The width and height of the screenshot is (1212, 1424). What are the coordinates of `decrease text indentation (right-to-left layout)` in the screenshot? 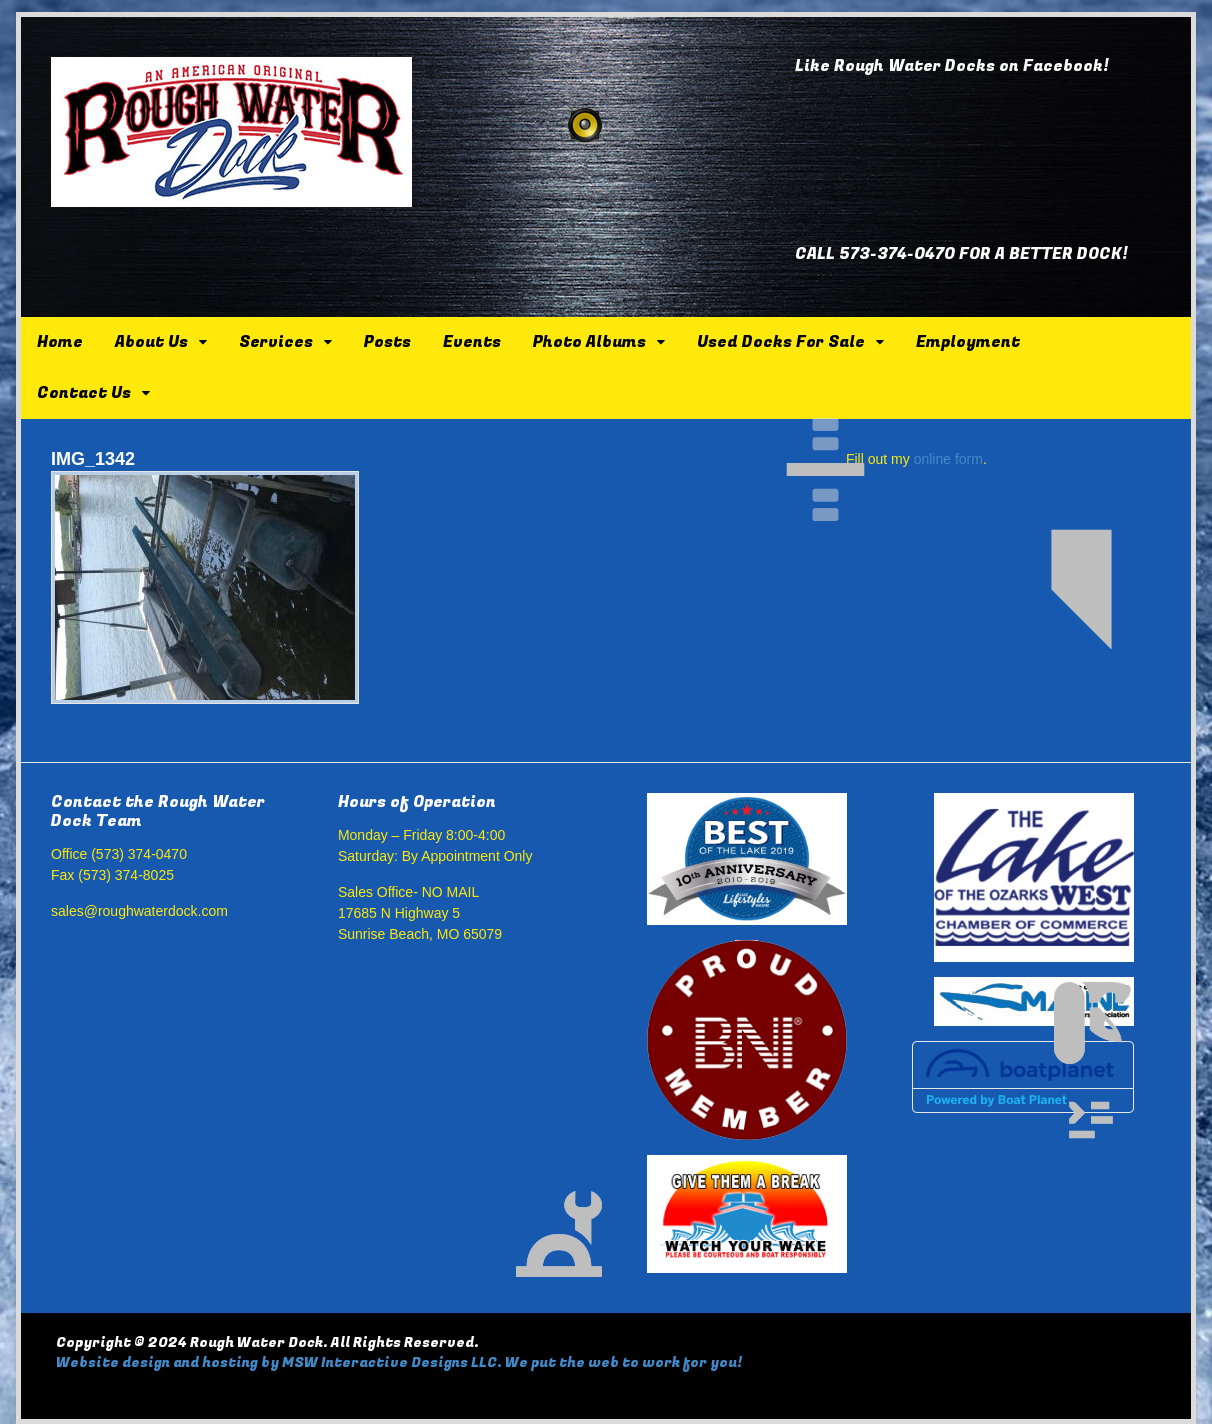 It's located at (1091, 1120).